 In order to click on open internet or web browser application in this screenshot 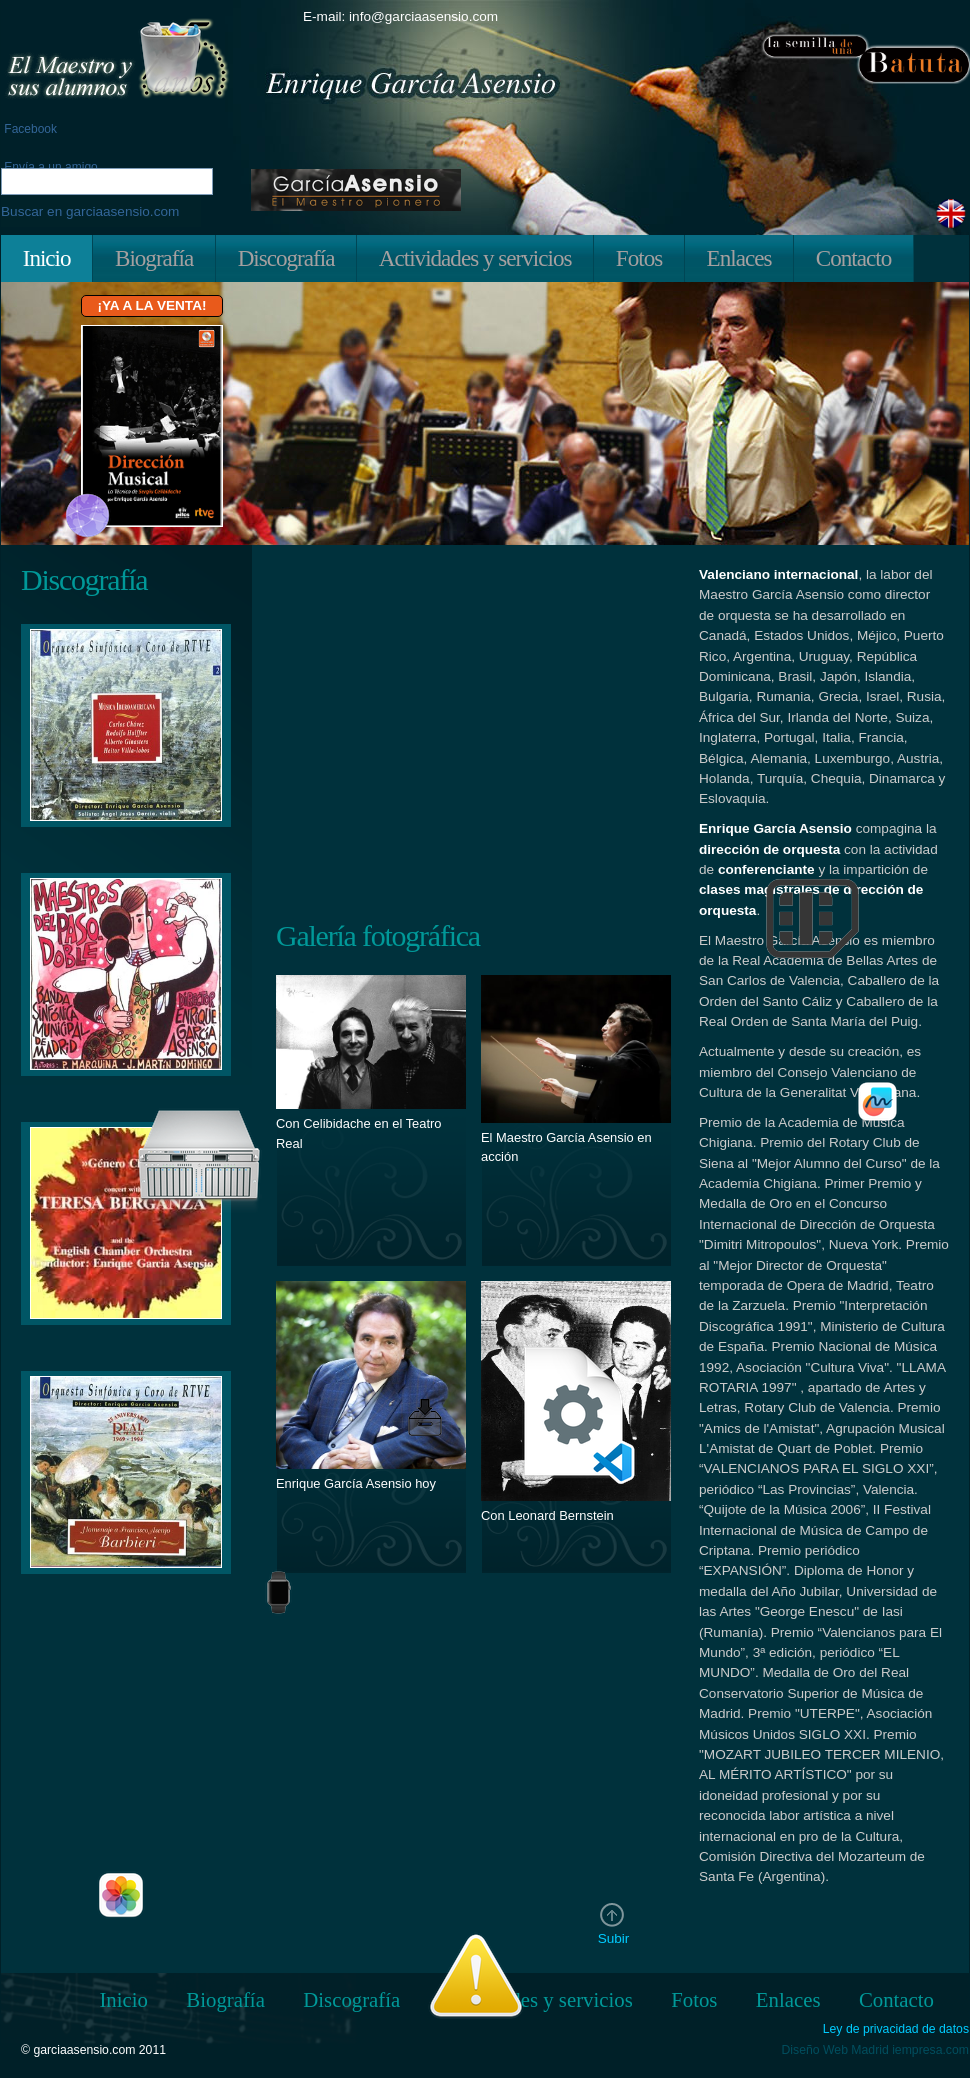, I will do `click(87, 515)`.